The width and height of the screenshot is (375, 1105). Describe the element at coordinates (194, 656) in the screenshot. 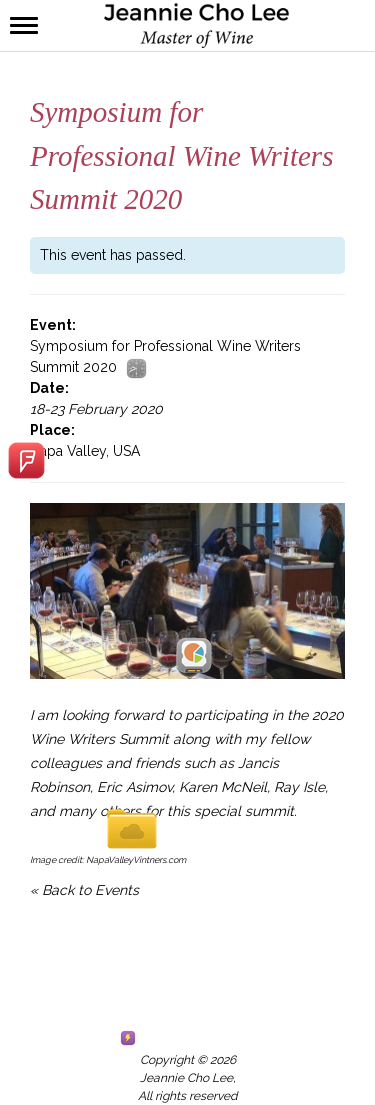

I see `open disk usage analyzer` at that location.